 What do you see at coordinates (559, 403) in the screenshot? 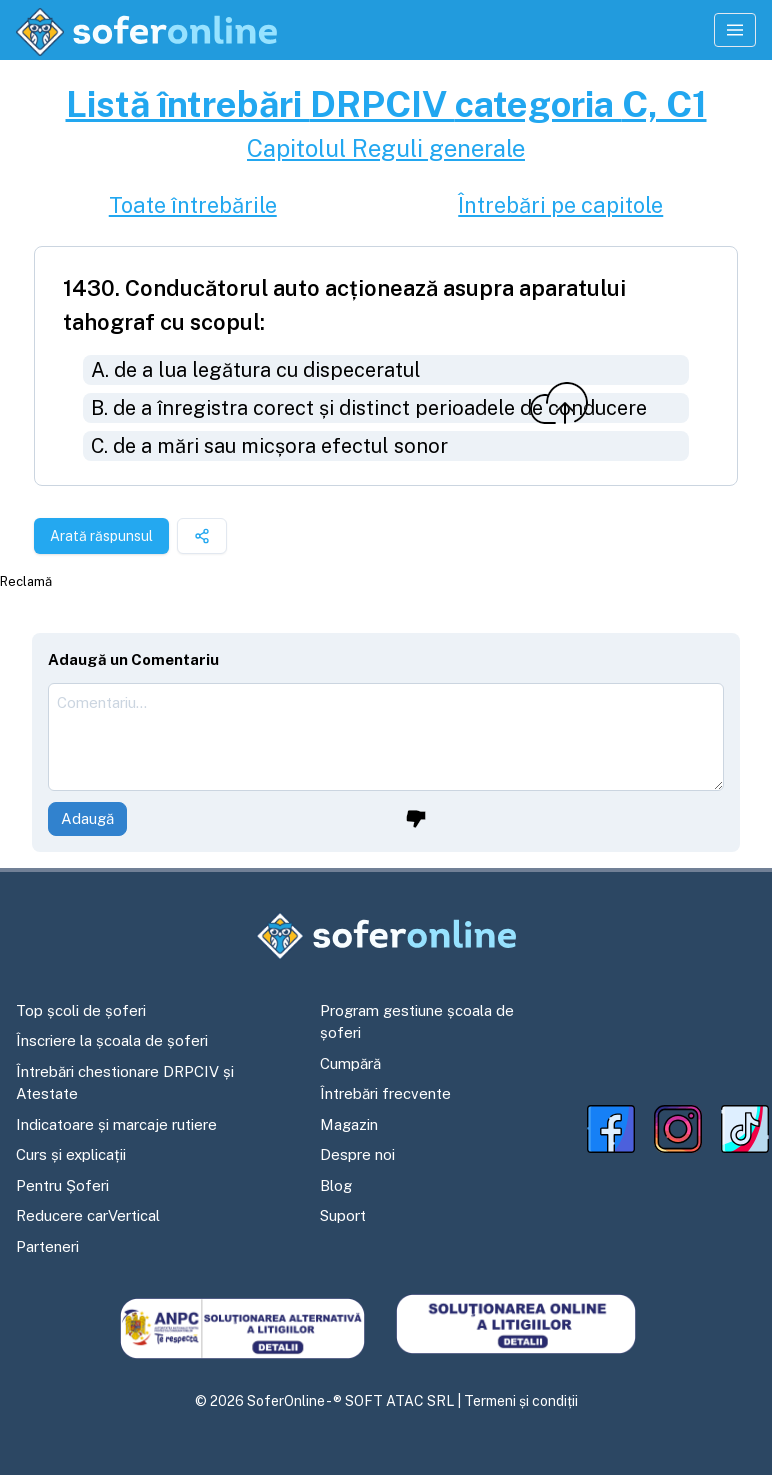
I see `upload file to cloud storage` at bounding box center [559, 403].